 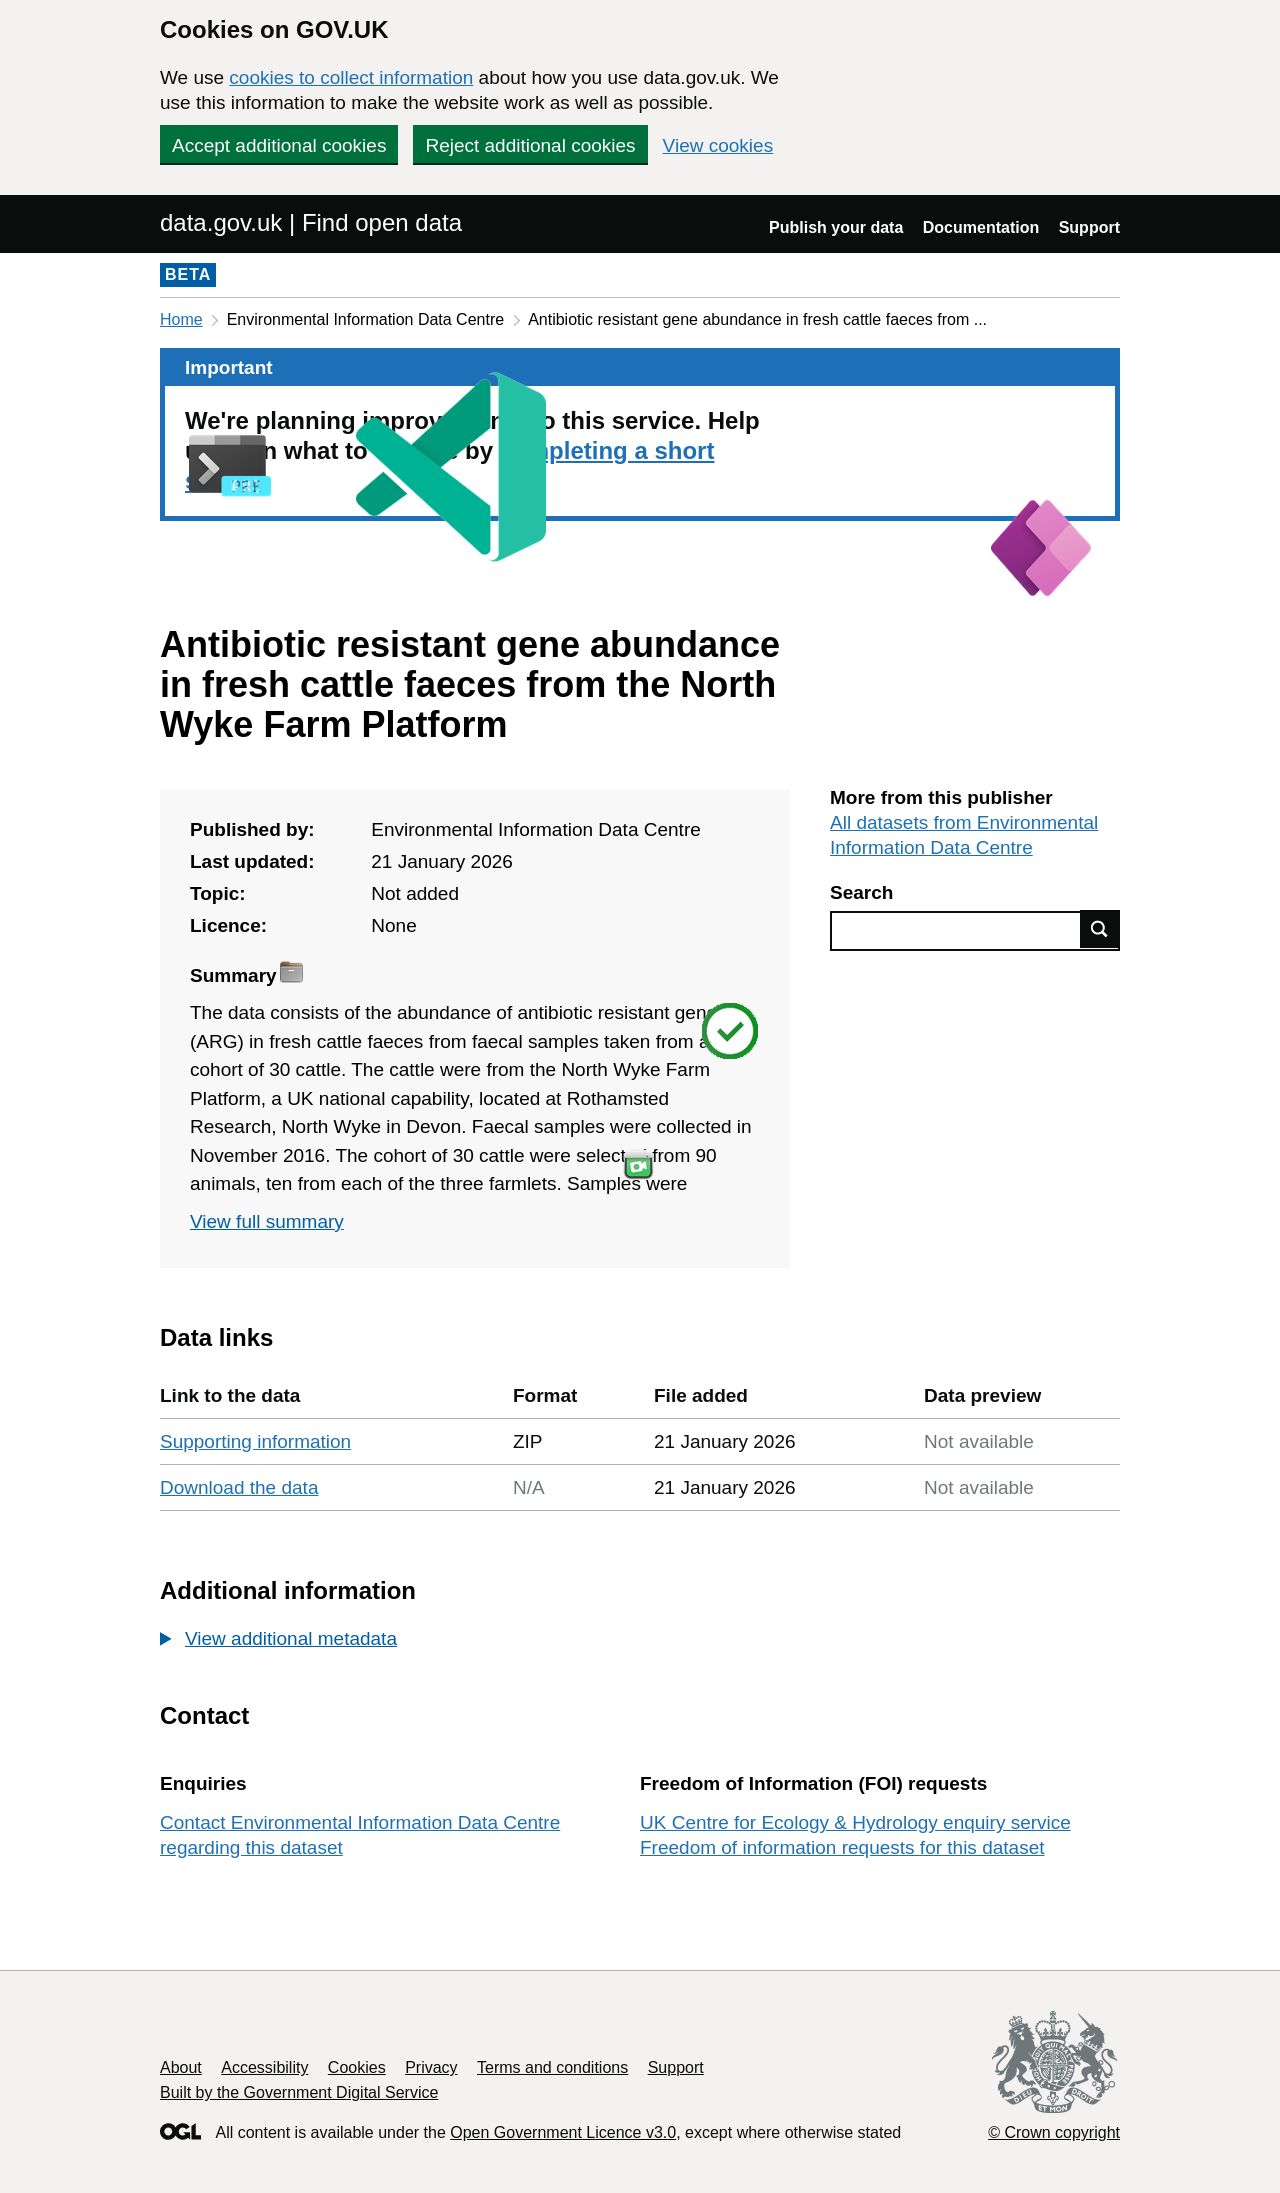 I want to click on open Microsoft Power Apps, so click(x=1041, y=548).